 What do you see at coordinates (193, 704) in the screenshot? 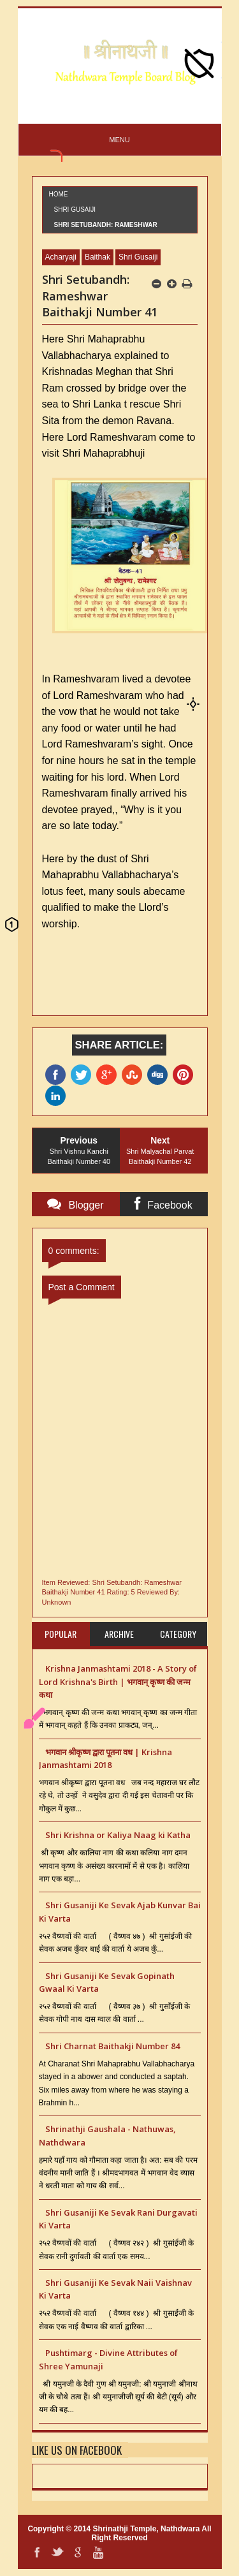
I see `align keyframe to center of timeline` at bounding box center [193, 704].